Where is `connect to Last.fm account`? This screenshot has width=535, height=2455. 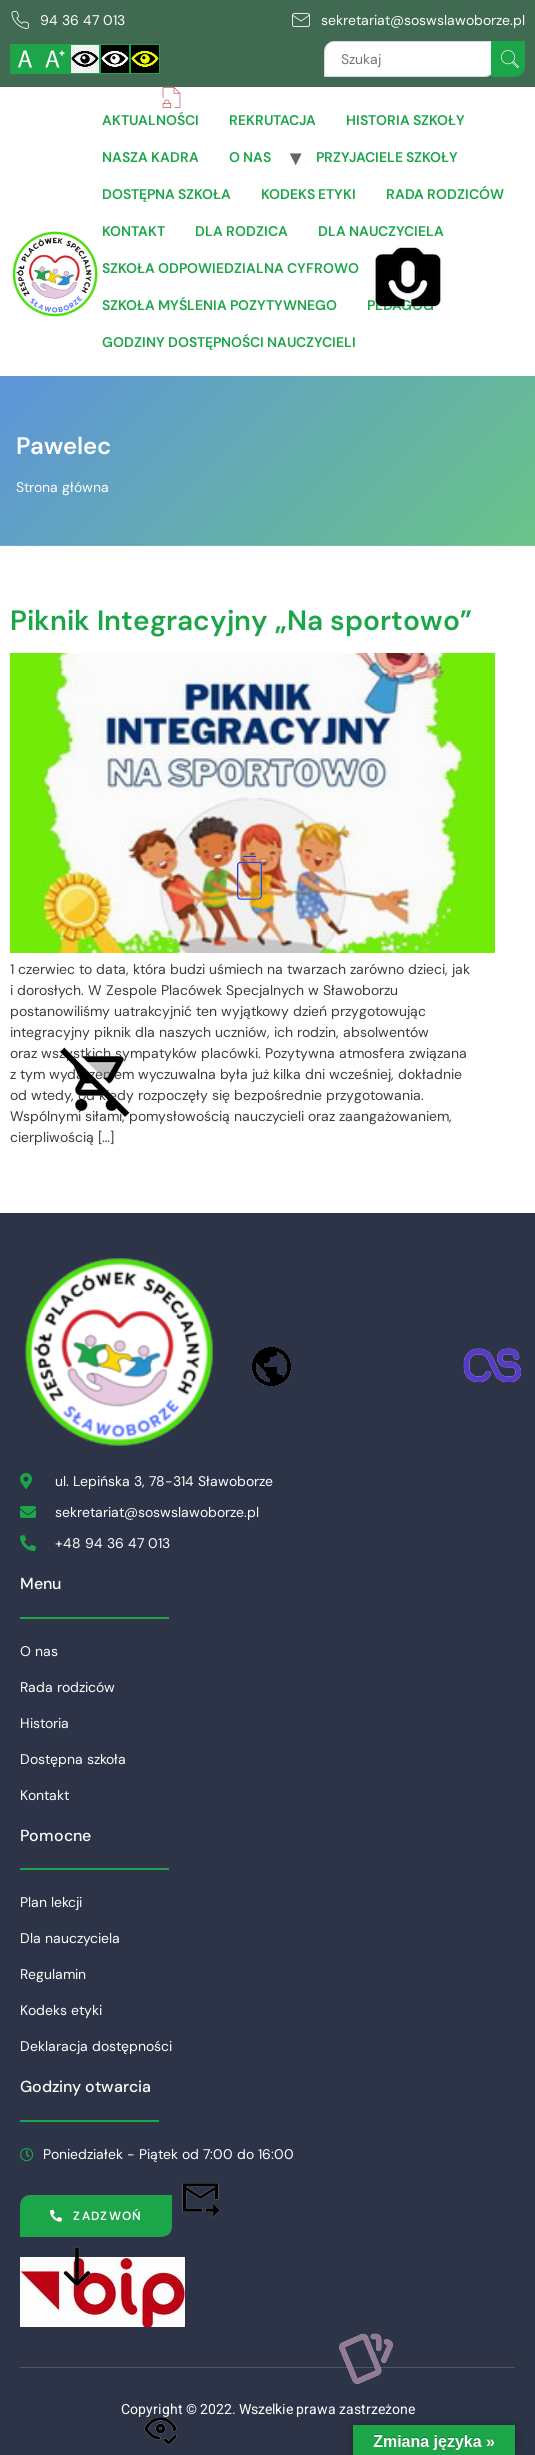 connect to Last.fm account is located at coordinates (492, 1364).